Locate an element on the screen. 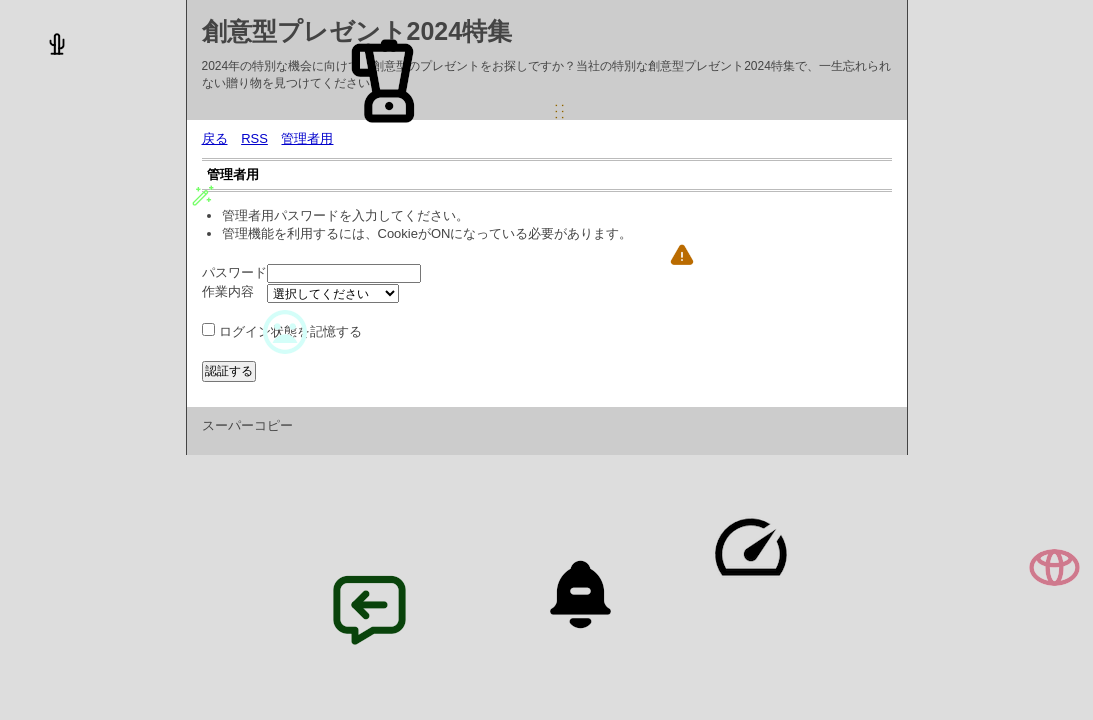 This screenshot has width=1093, height=720. indicates a warning or caution state is located at coordinates (682, 256).